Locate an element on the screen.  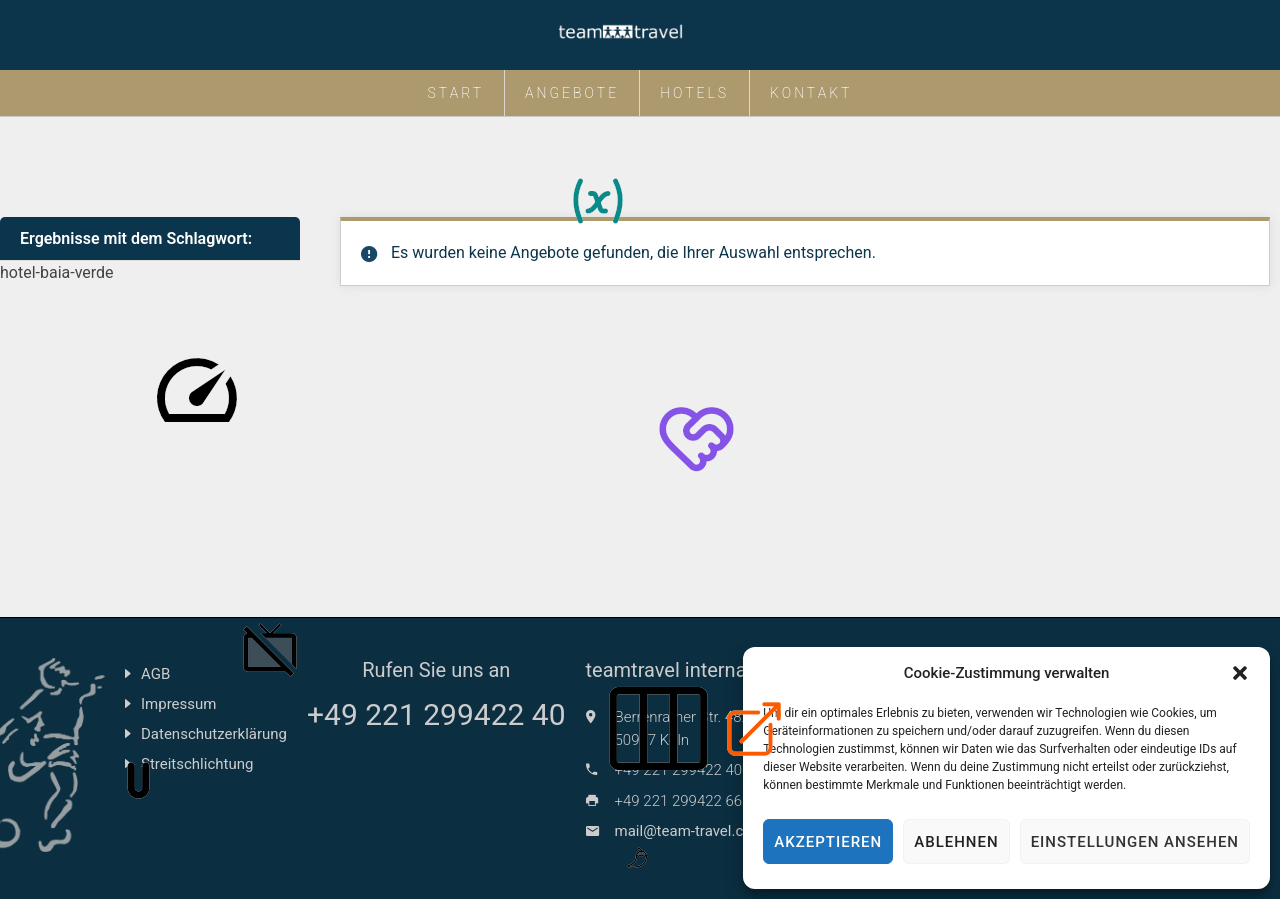
tv is currently off or unavailable is located at coordinates (270, 650).